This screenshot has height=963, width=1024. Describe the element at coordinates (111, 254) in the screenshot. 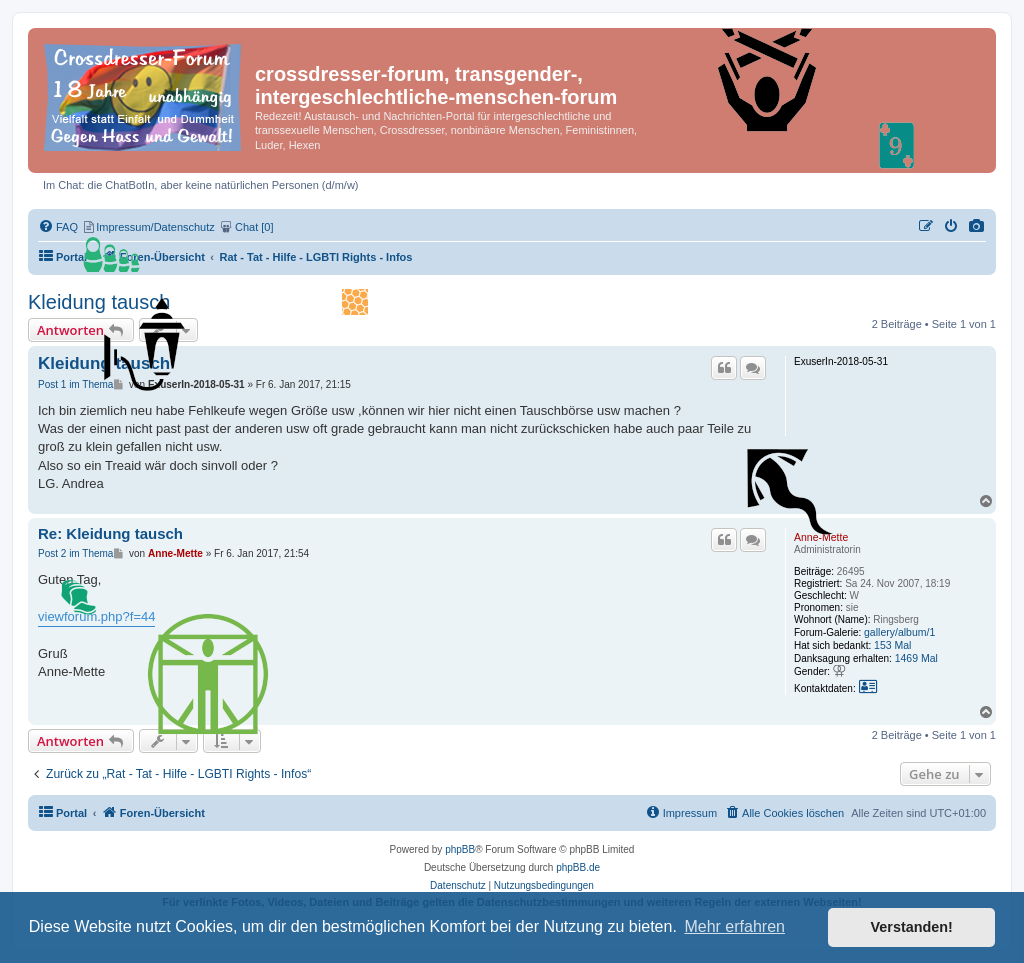

I see `view nested or hierarchical content` at that location.